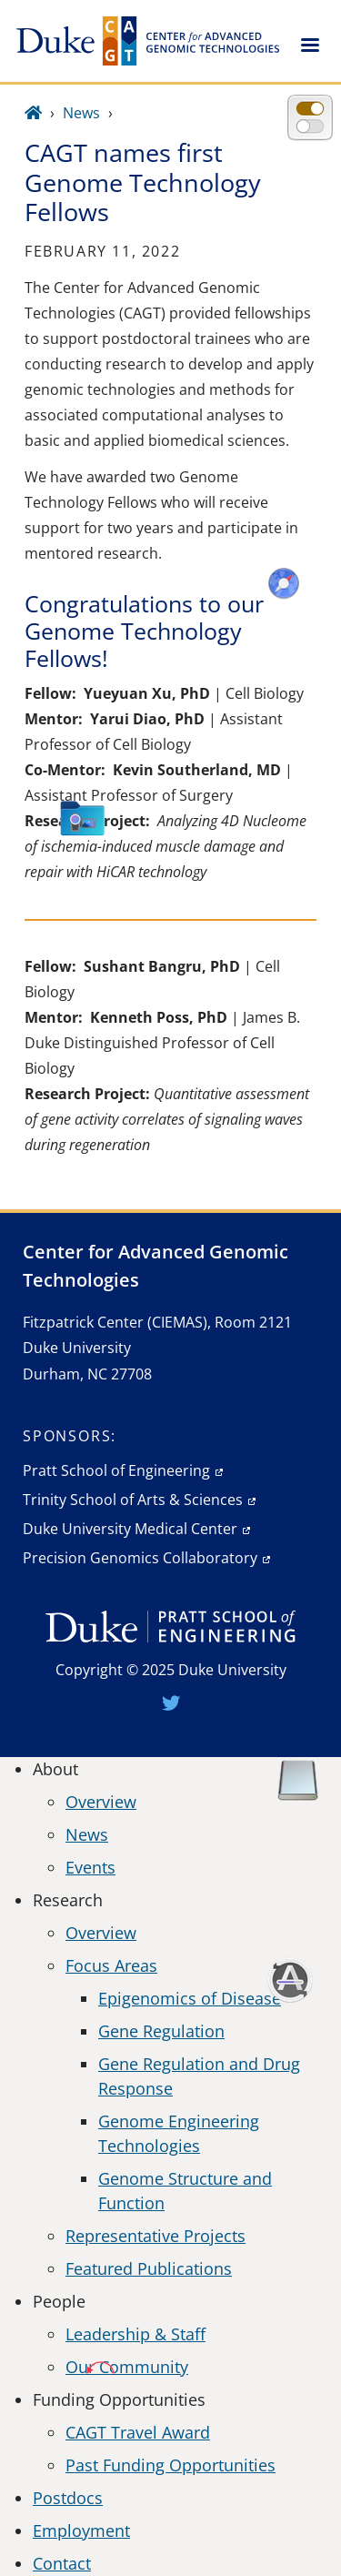 The height and width of the screenshot is (2576, 341). Describe the element at coordinates (290, 1980) in the screenshot. I see `open the software update manager` at that location.